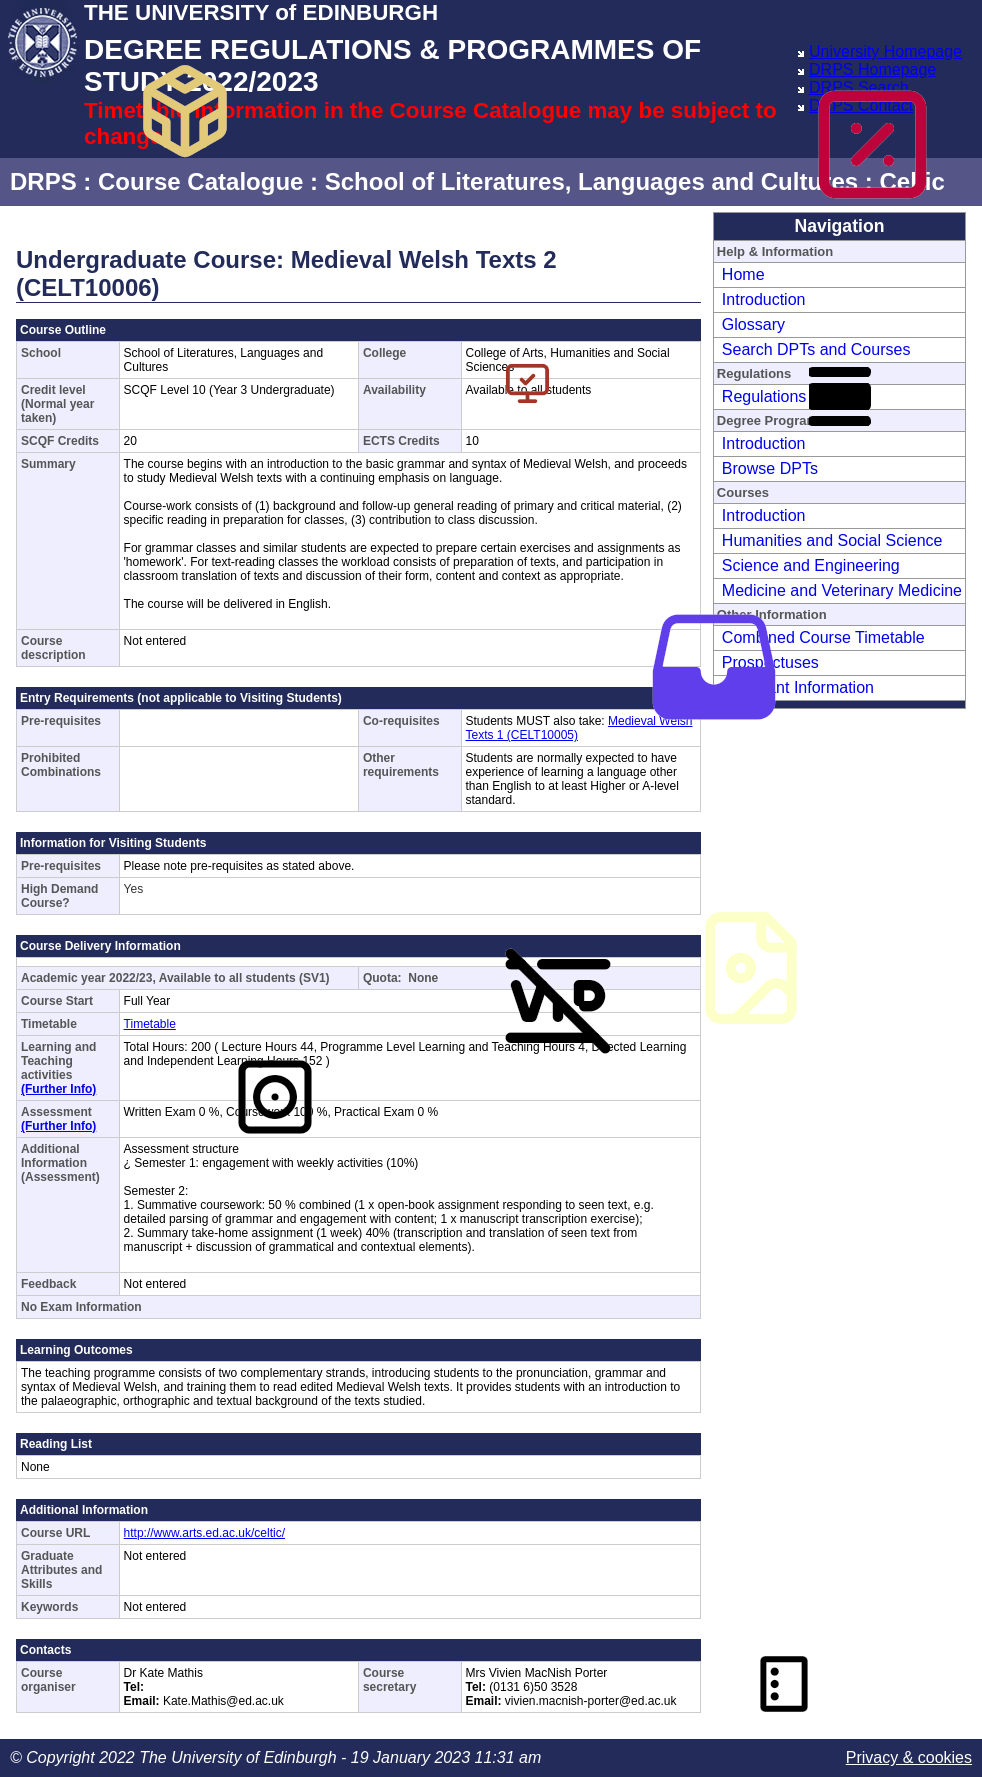  What do you see at coordinates (841, 396) in the screenshot?
I see `switch to day view in calendar` at bounding box center [841, 396].